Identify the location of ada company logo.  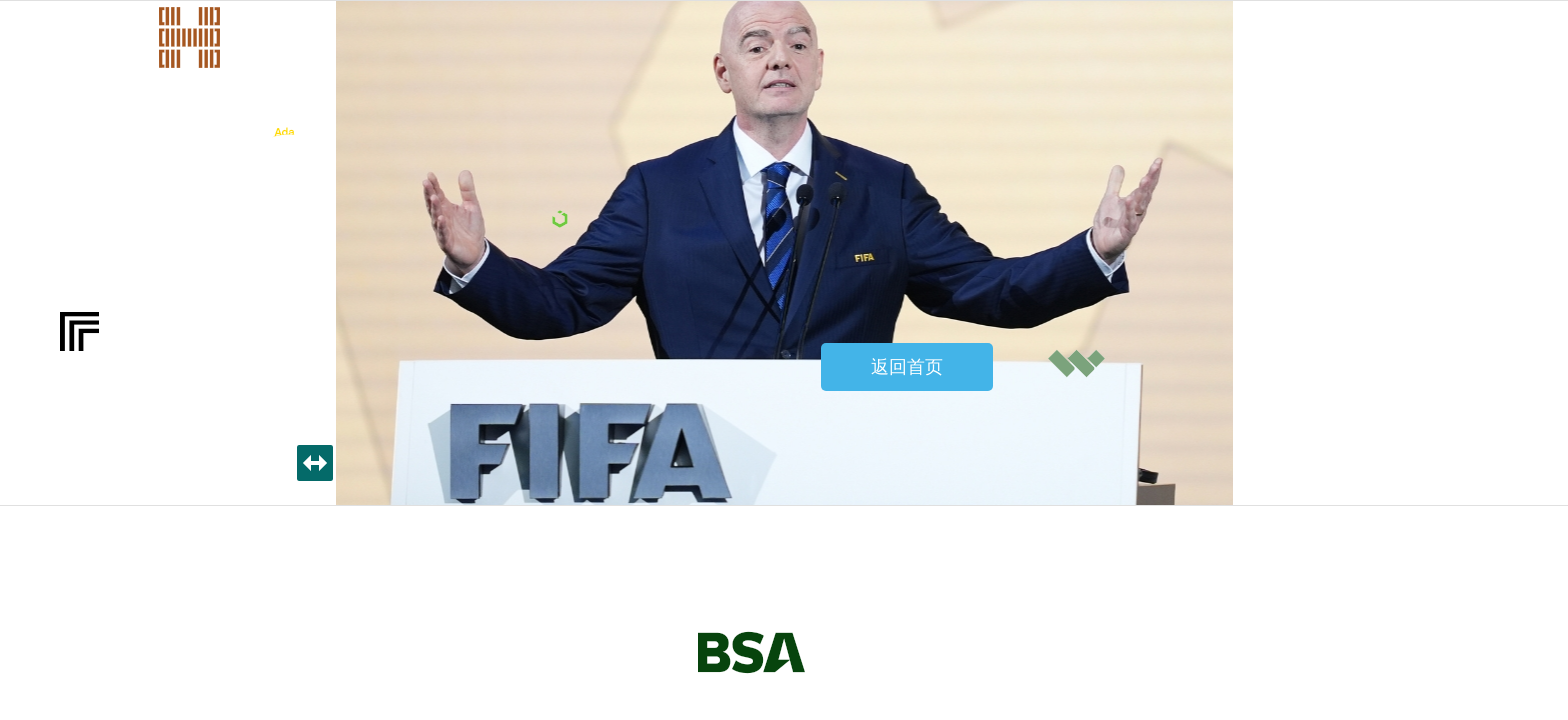
(283, 132).